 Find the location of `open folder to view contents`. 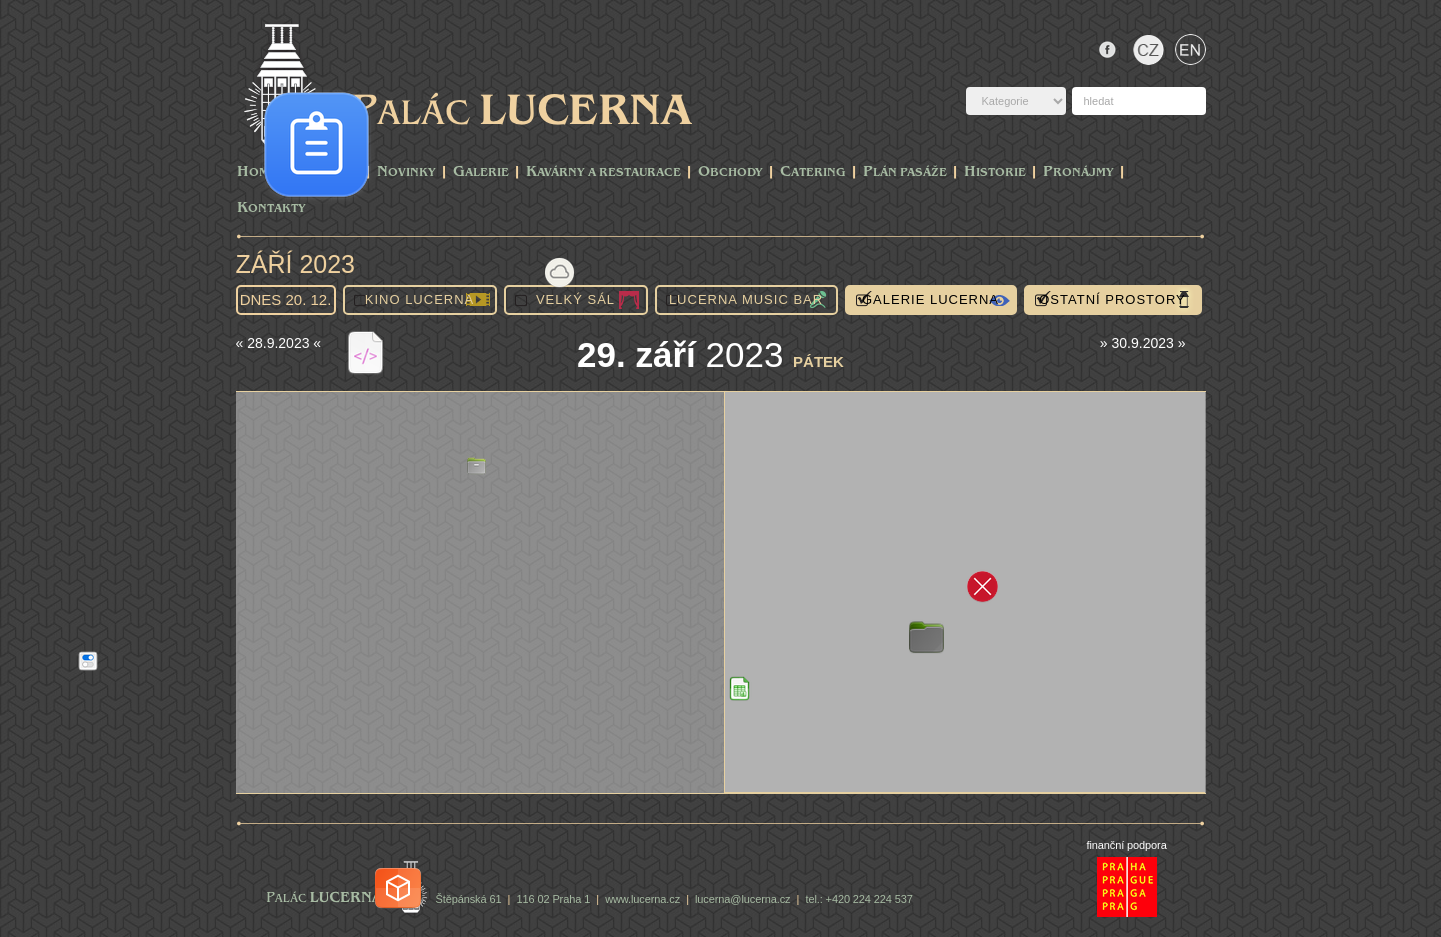

open folder to view contents is located at coordinates (926, 636).